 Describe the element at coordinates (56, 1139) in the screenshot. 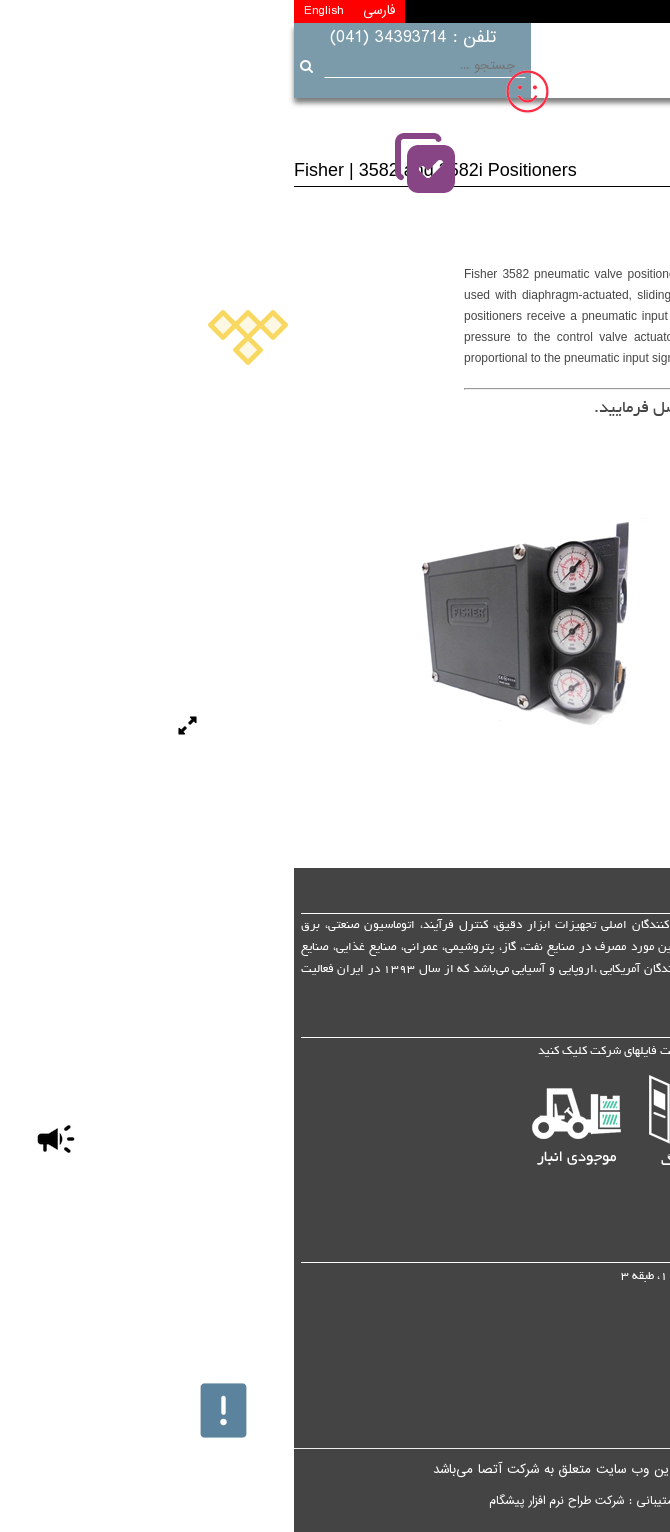

I see `view announcements or notifications` at that location.